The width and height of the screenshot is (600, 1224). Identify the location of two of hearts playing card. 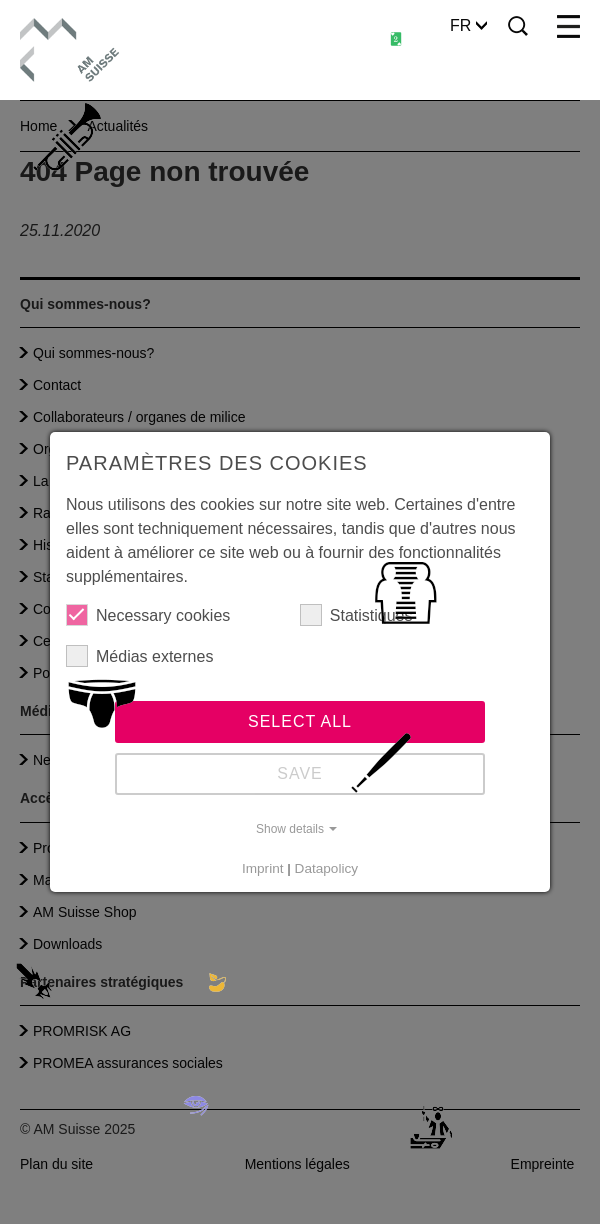
(396, 39).